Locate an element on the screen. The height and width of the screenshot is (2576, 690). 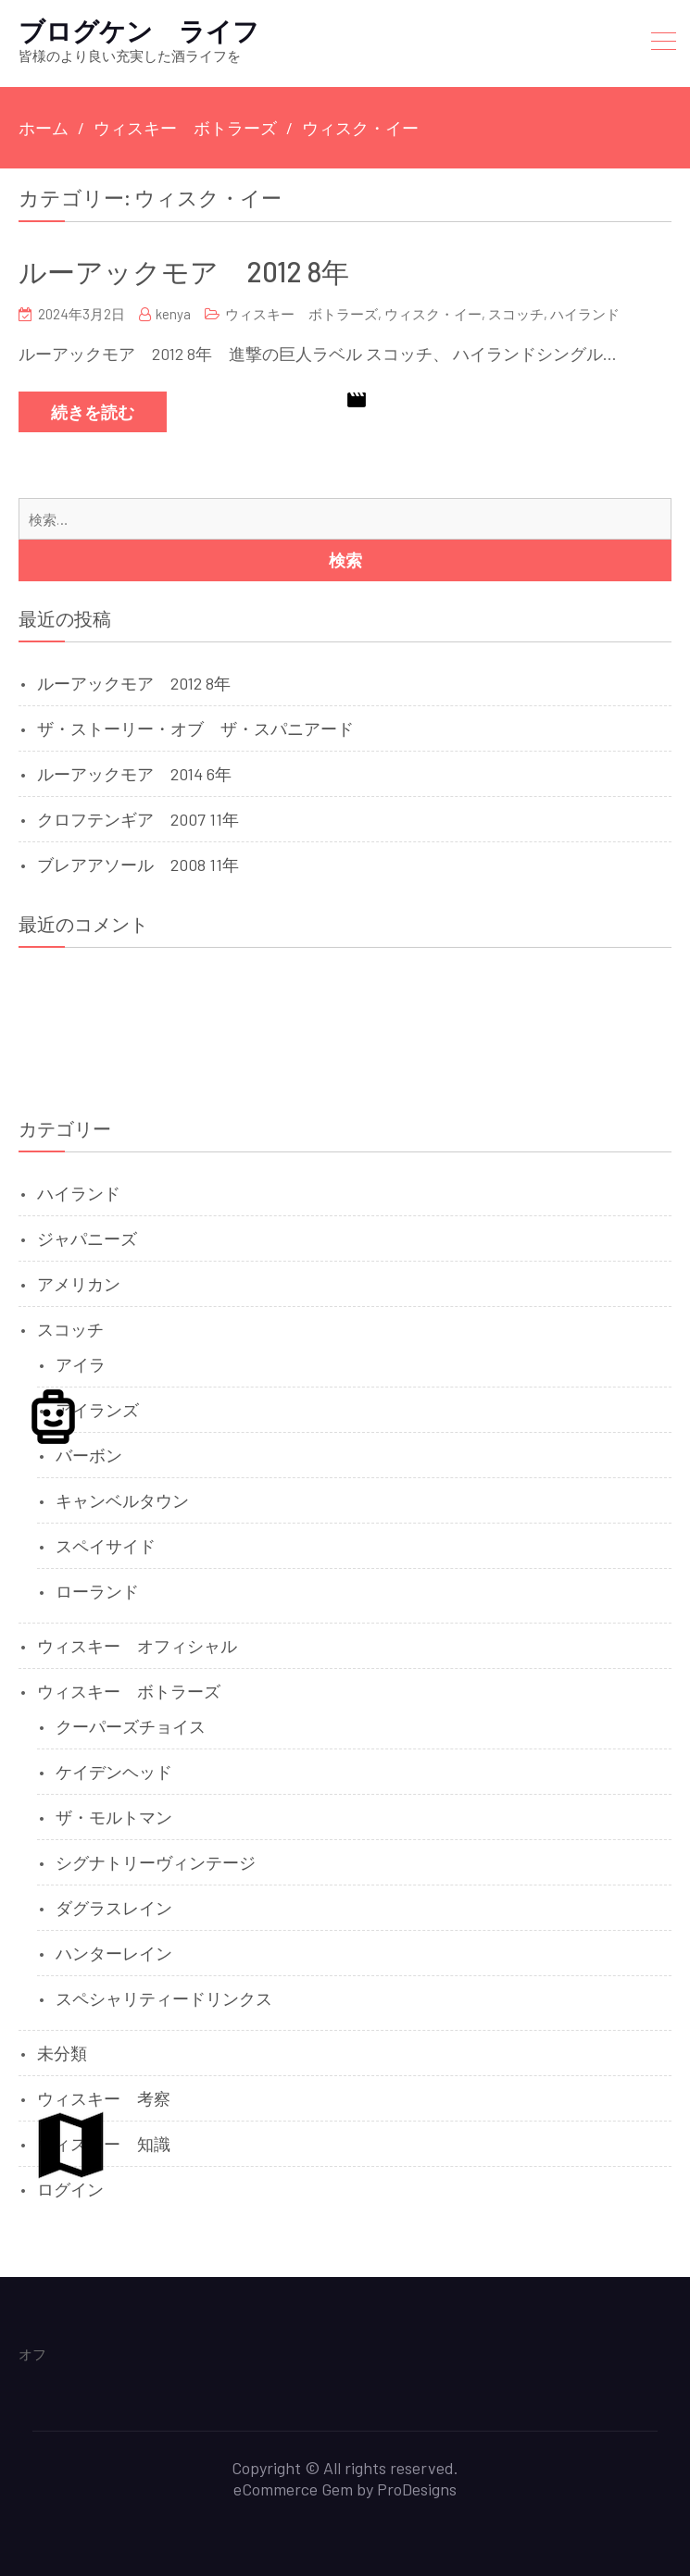
view map is located at coordinates (70, 2145).